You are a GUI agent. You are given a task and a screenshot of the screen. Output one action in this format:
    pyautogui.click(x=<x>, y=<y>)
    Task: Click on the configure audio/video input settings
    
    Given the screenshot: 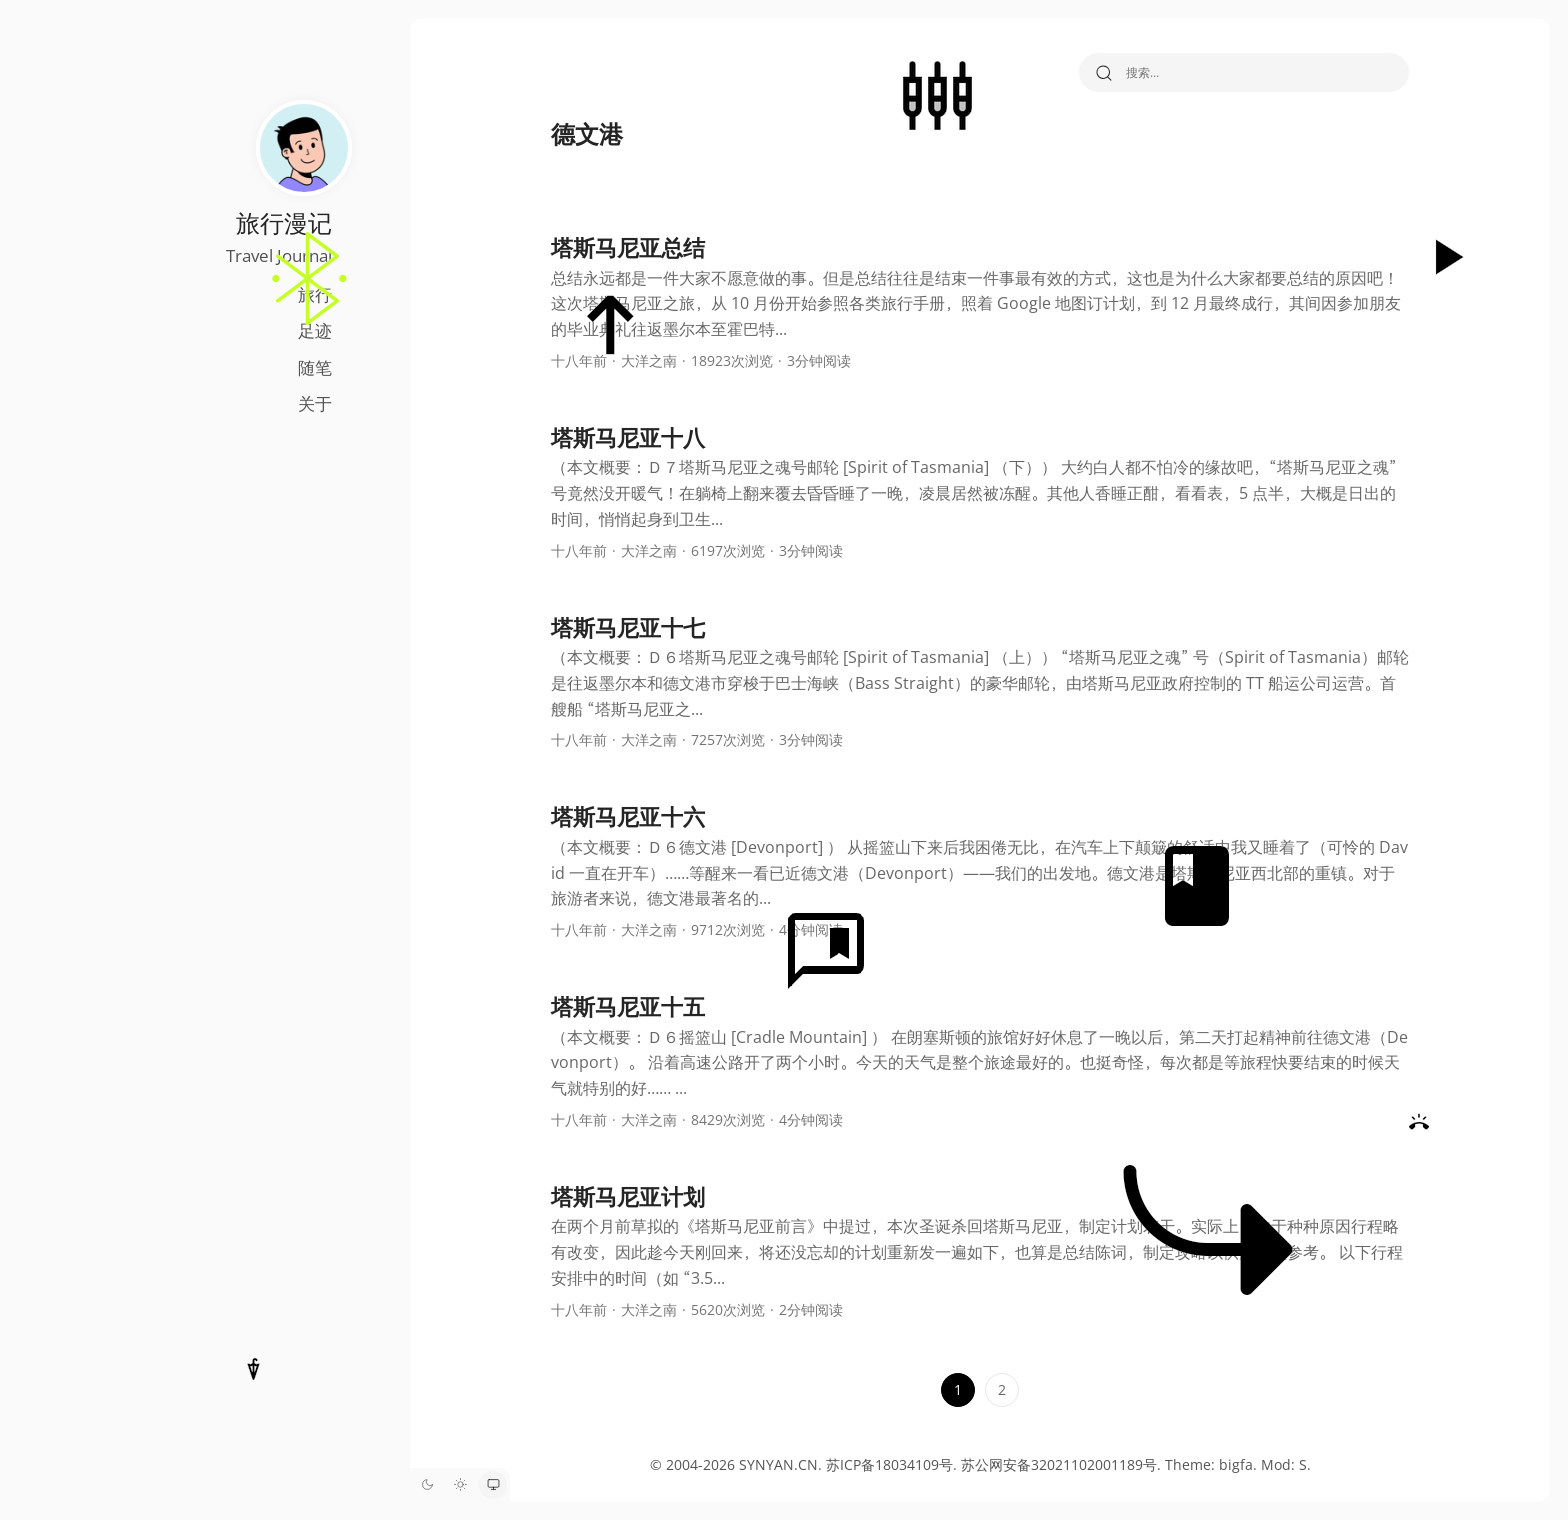 What is the action you would take?
    pyautogui.click(x=937, y=95)
    